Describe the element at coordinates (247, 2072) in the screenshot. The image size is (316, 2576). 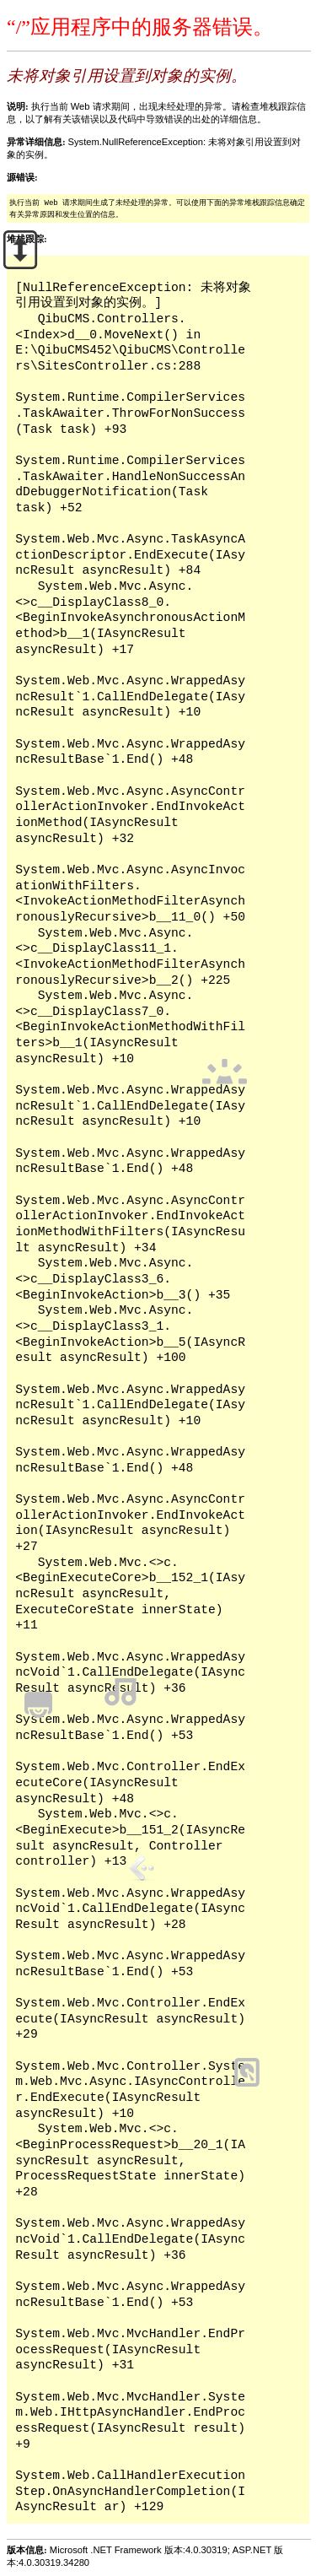
I see `access zip drive or removable media` at that location.